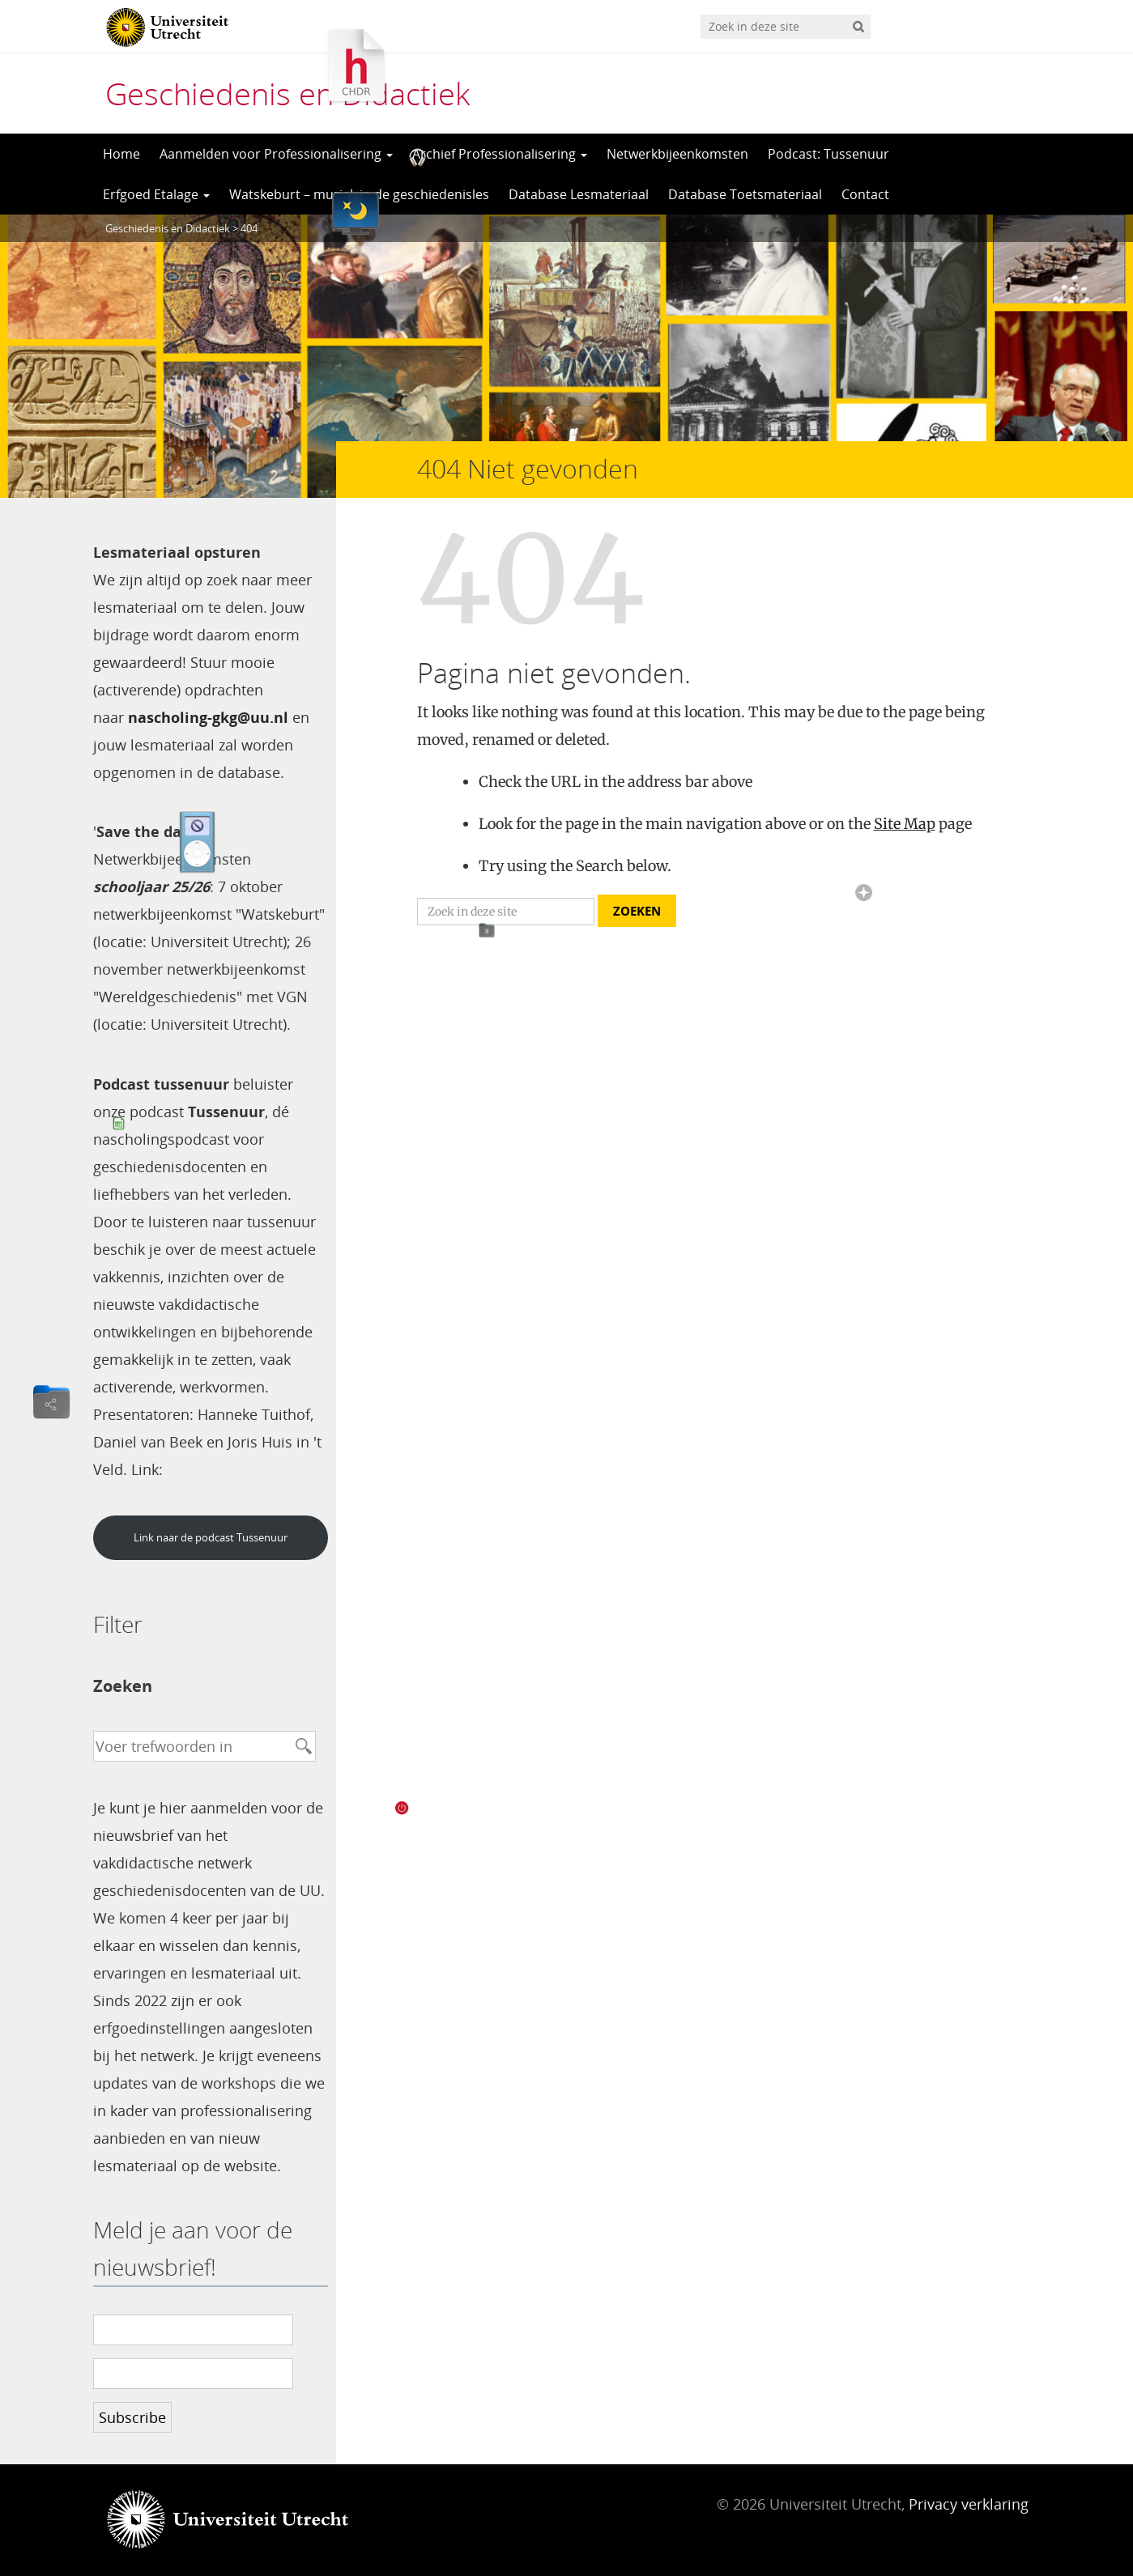 The image size is (1133, 2576). Describe the element at coordinates (487, 930) in the screenshot. I see `open templates folder` at that location.